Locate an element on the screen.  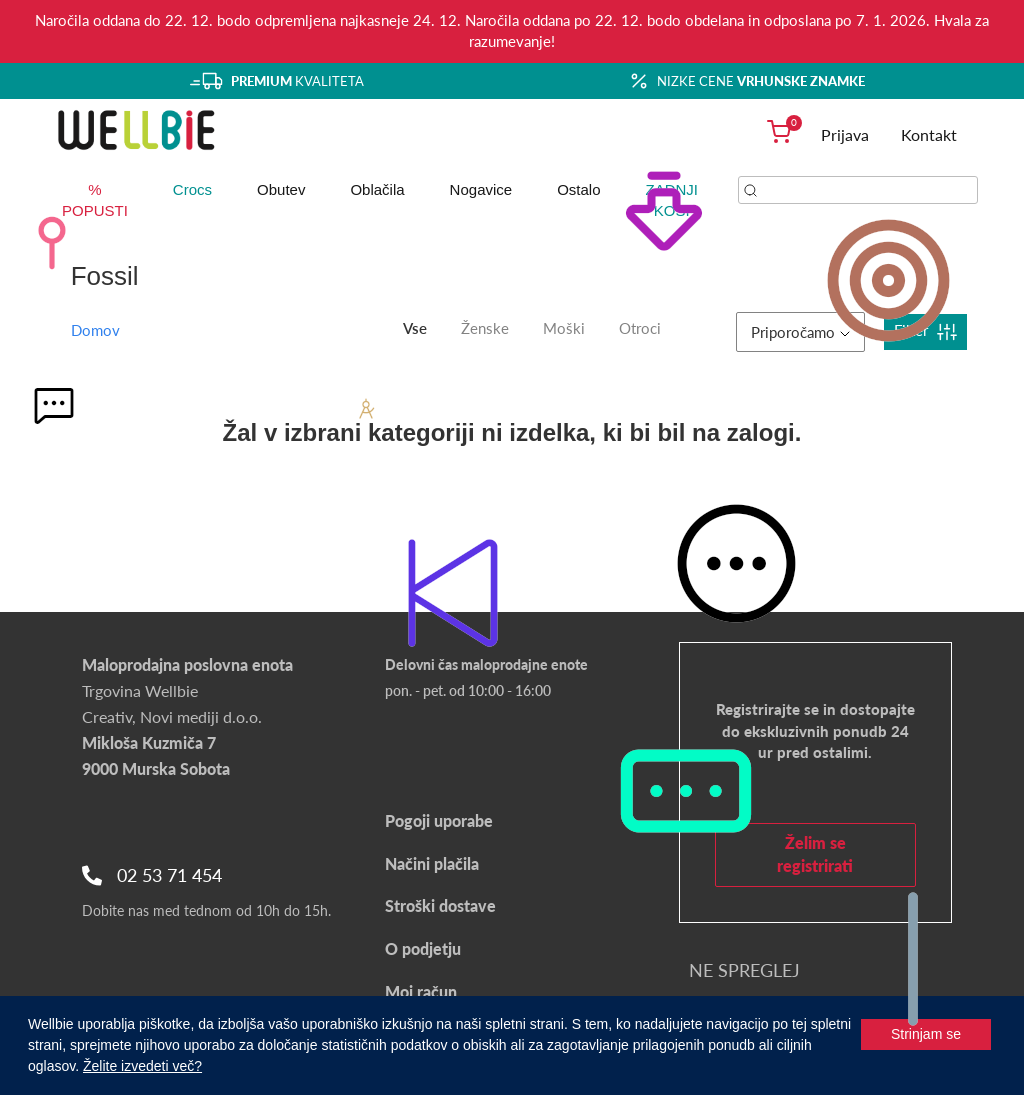
mark a location on the map is located at coordinates (52, 243).